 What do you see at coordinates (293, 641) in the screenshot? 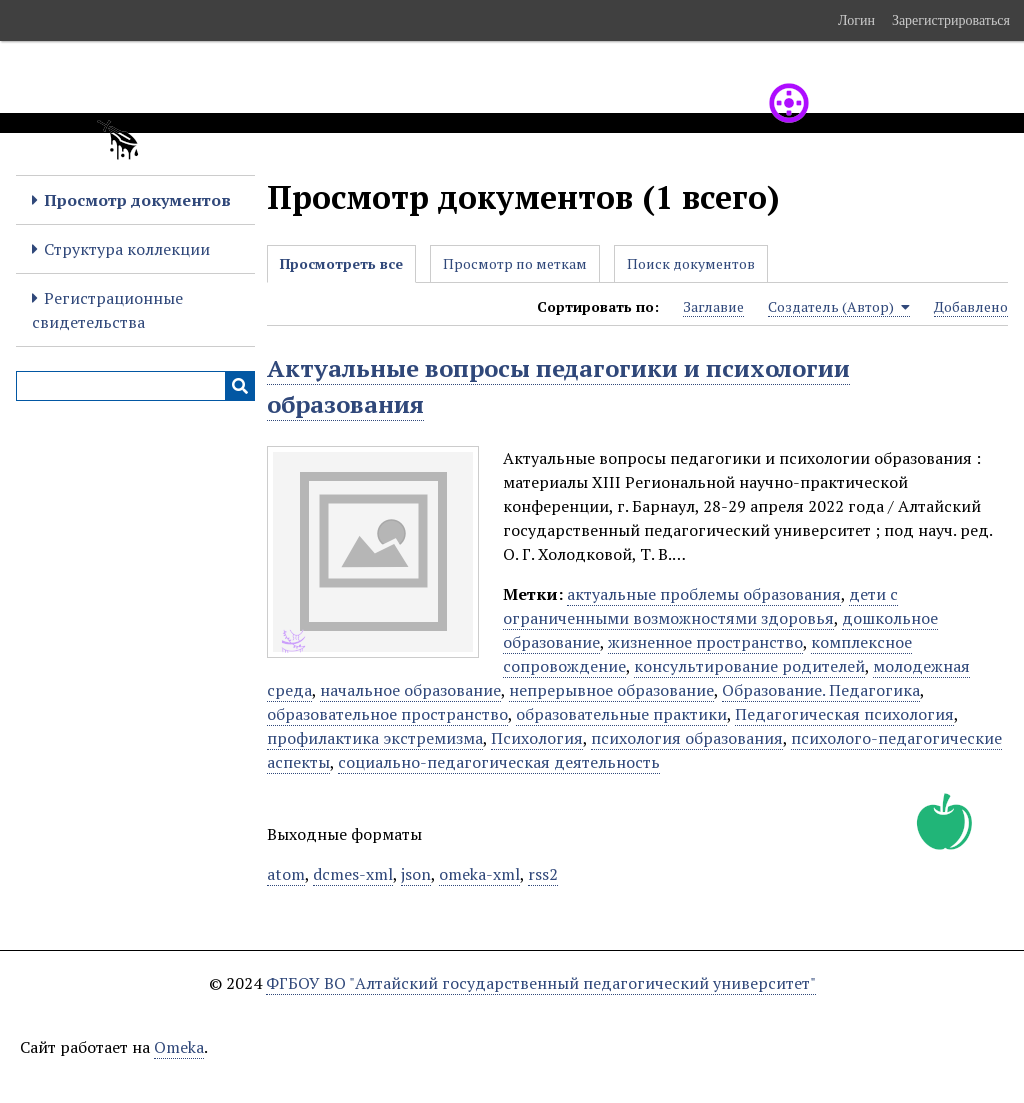
I see `nature or plant-themed game element` at bounding box center [293, 641].